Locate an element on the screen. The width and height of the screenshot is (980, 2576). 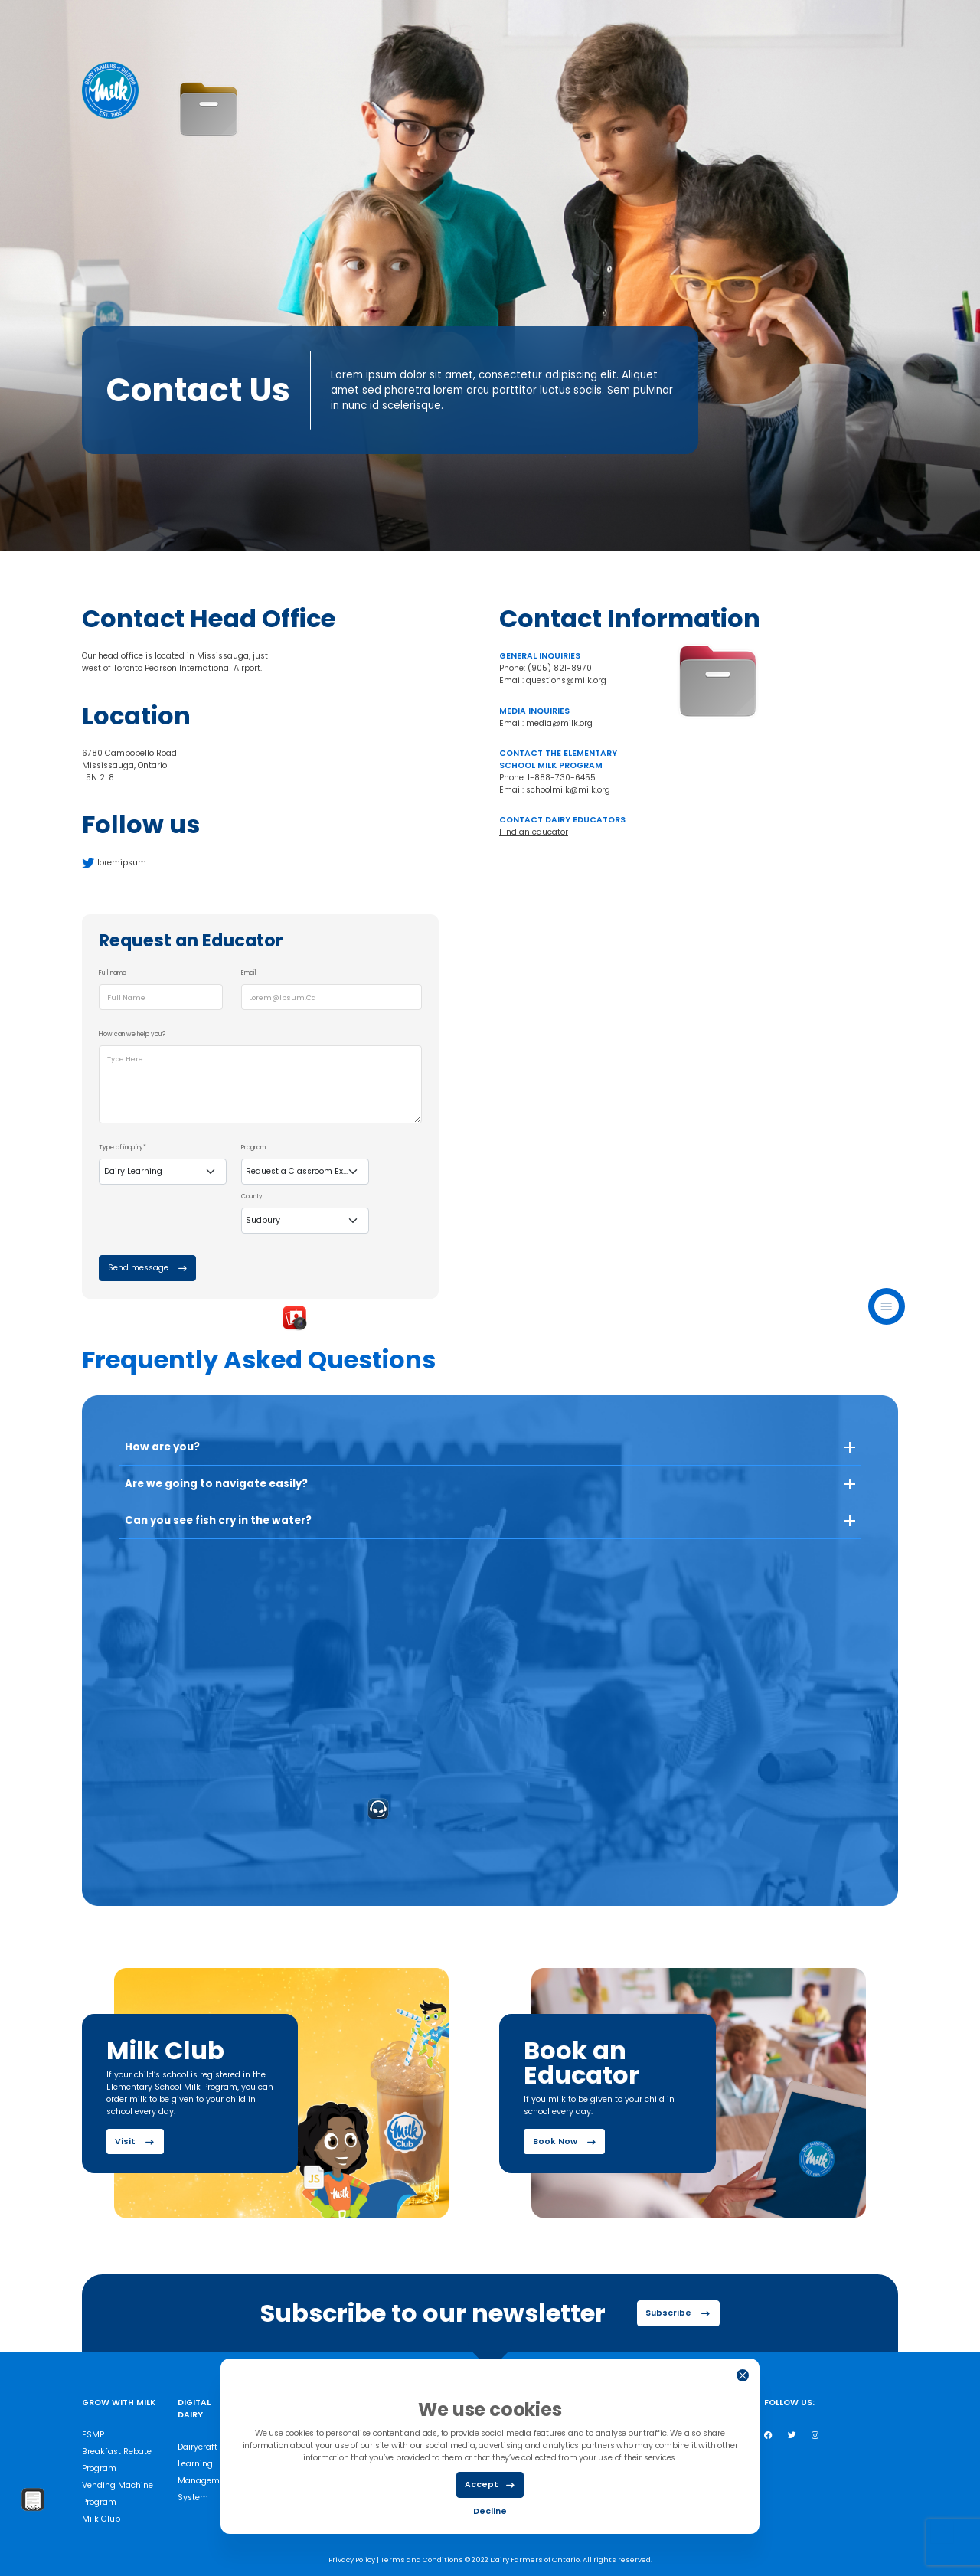
open cheese webcam app is located at coordinates (294, 1317).